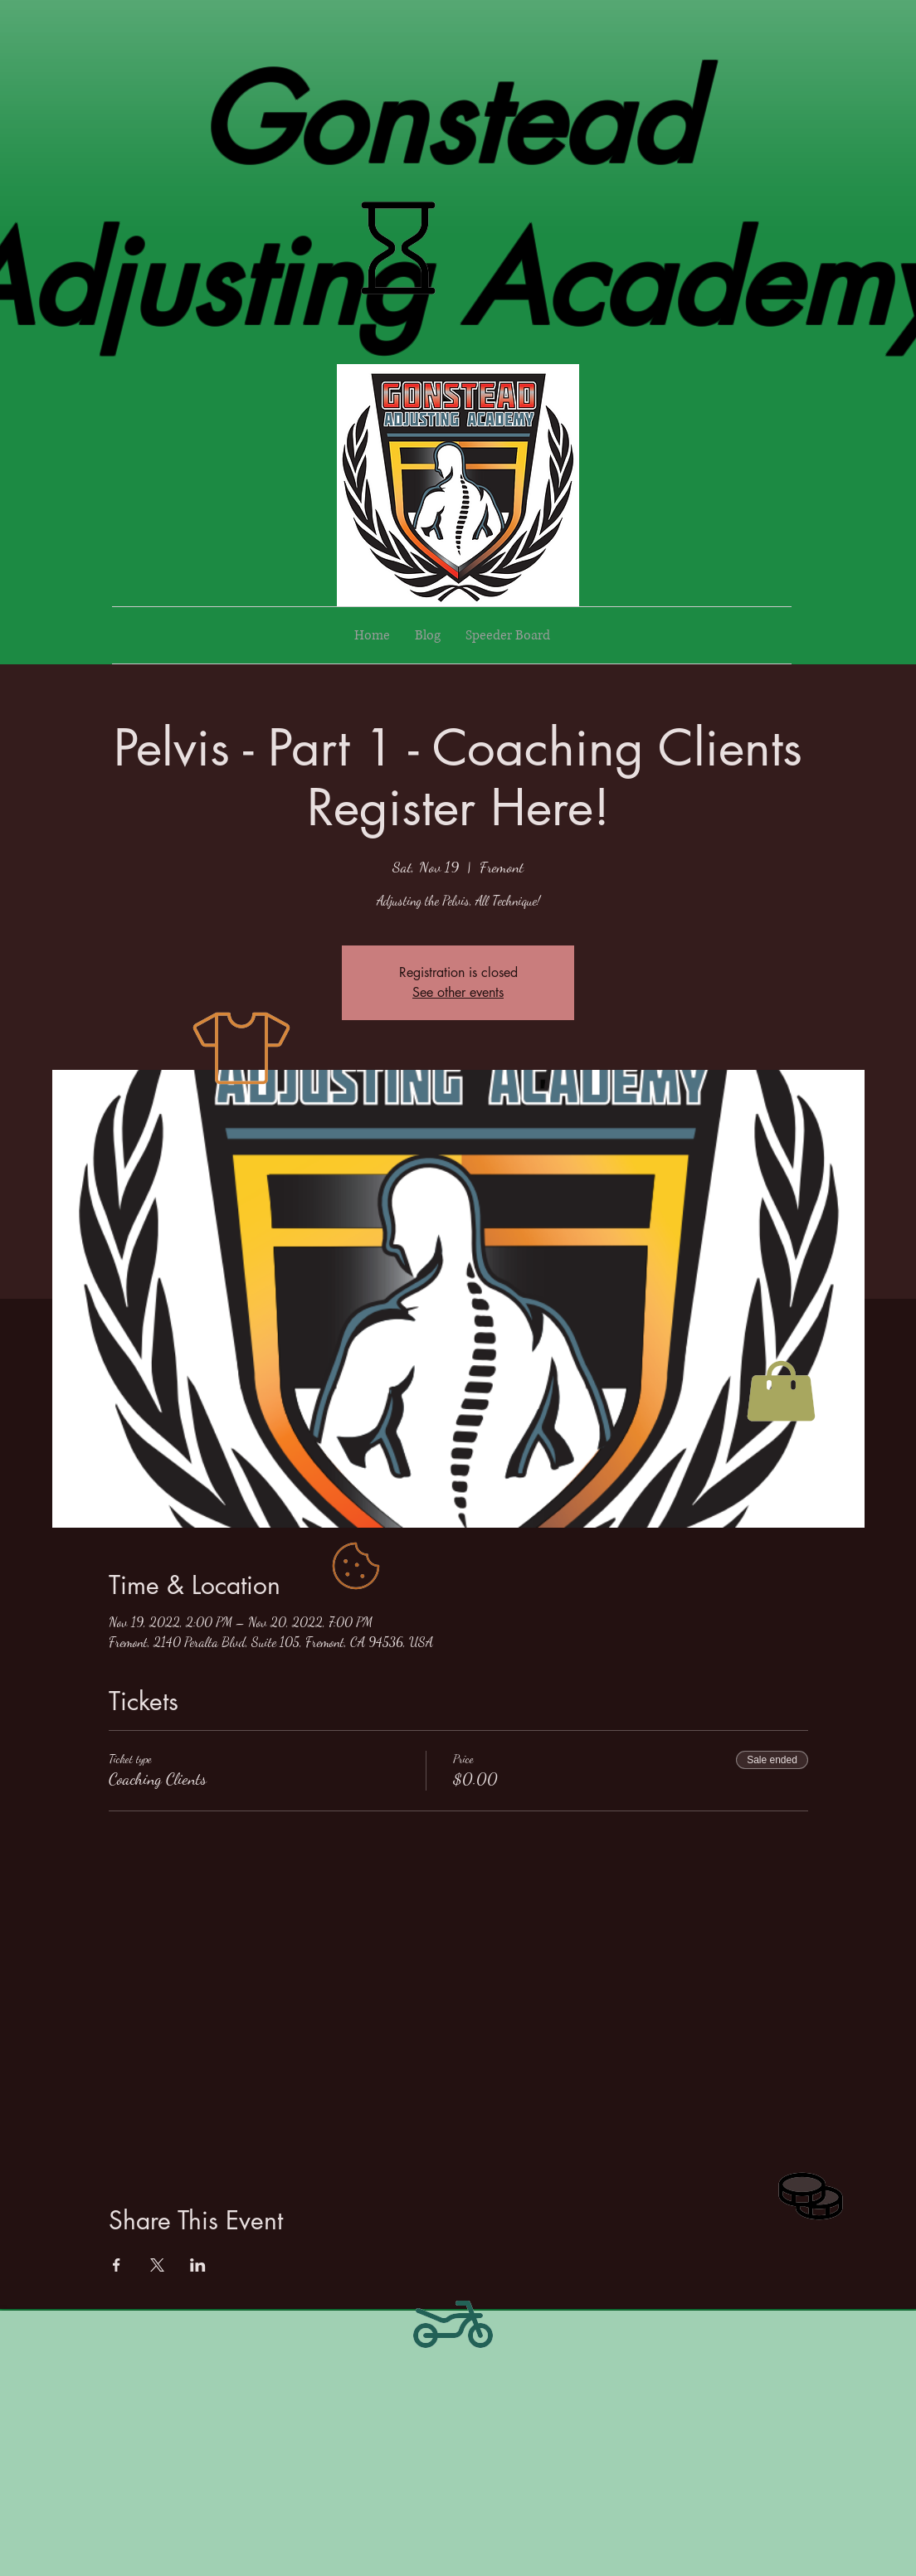  What do you see at coordinates (453, 2326) in the screenshot?
I see `select motorcycle as vehicle type` at bounding box center [453, 2326].